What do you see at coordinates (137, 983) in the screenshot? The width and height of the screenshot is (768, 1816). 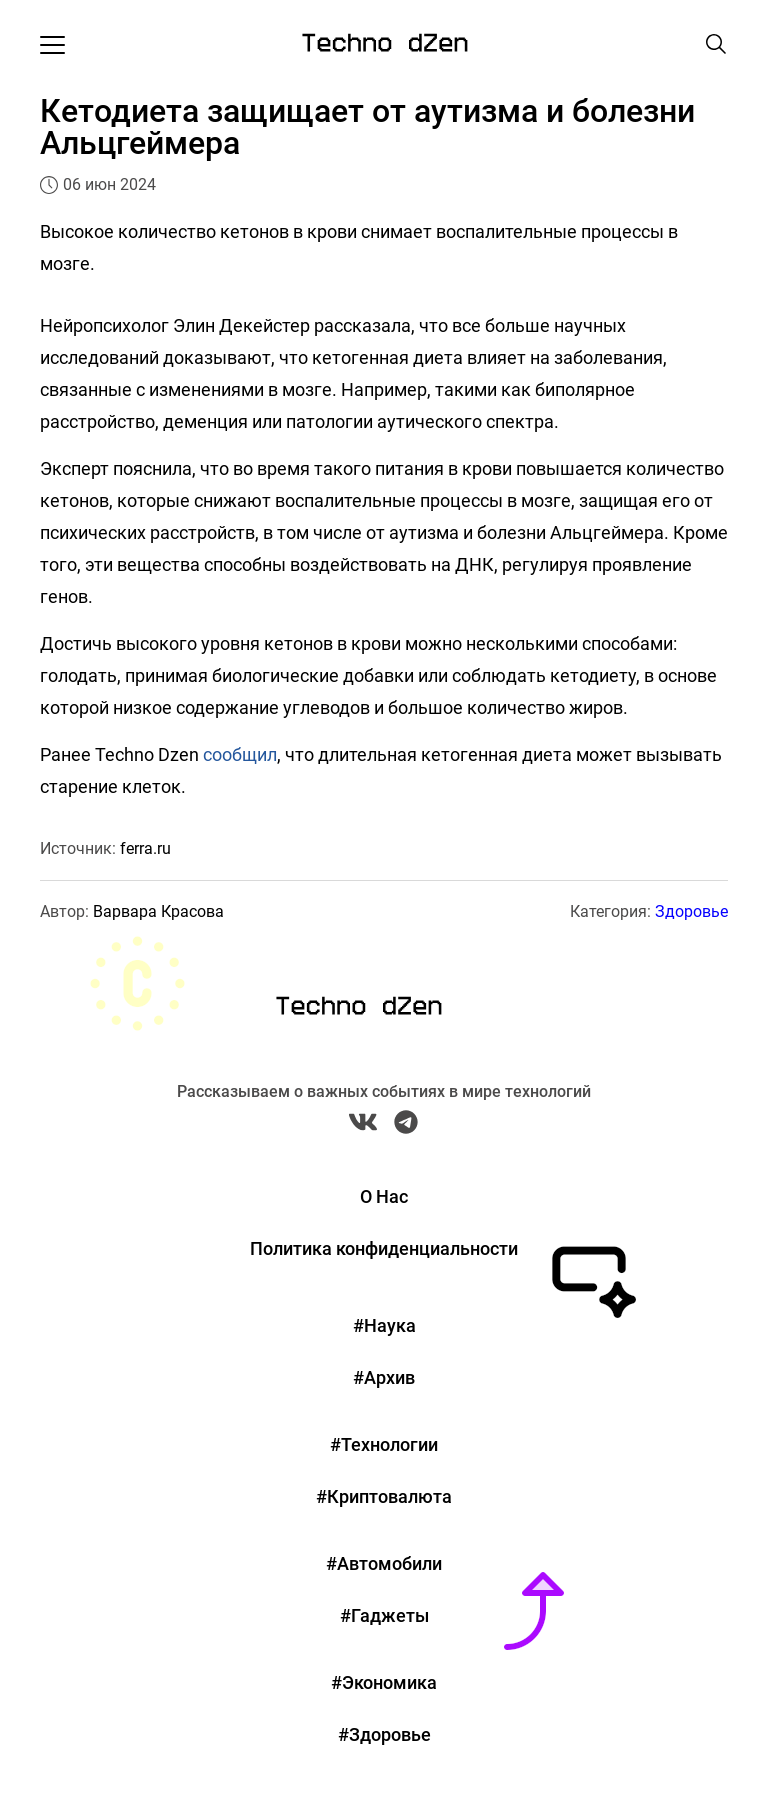 I see `indicates copyright or creative commons status` at bounding box center [137, 983].